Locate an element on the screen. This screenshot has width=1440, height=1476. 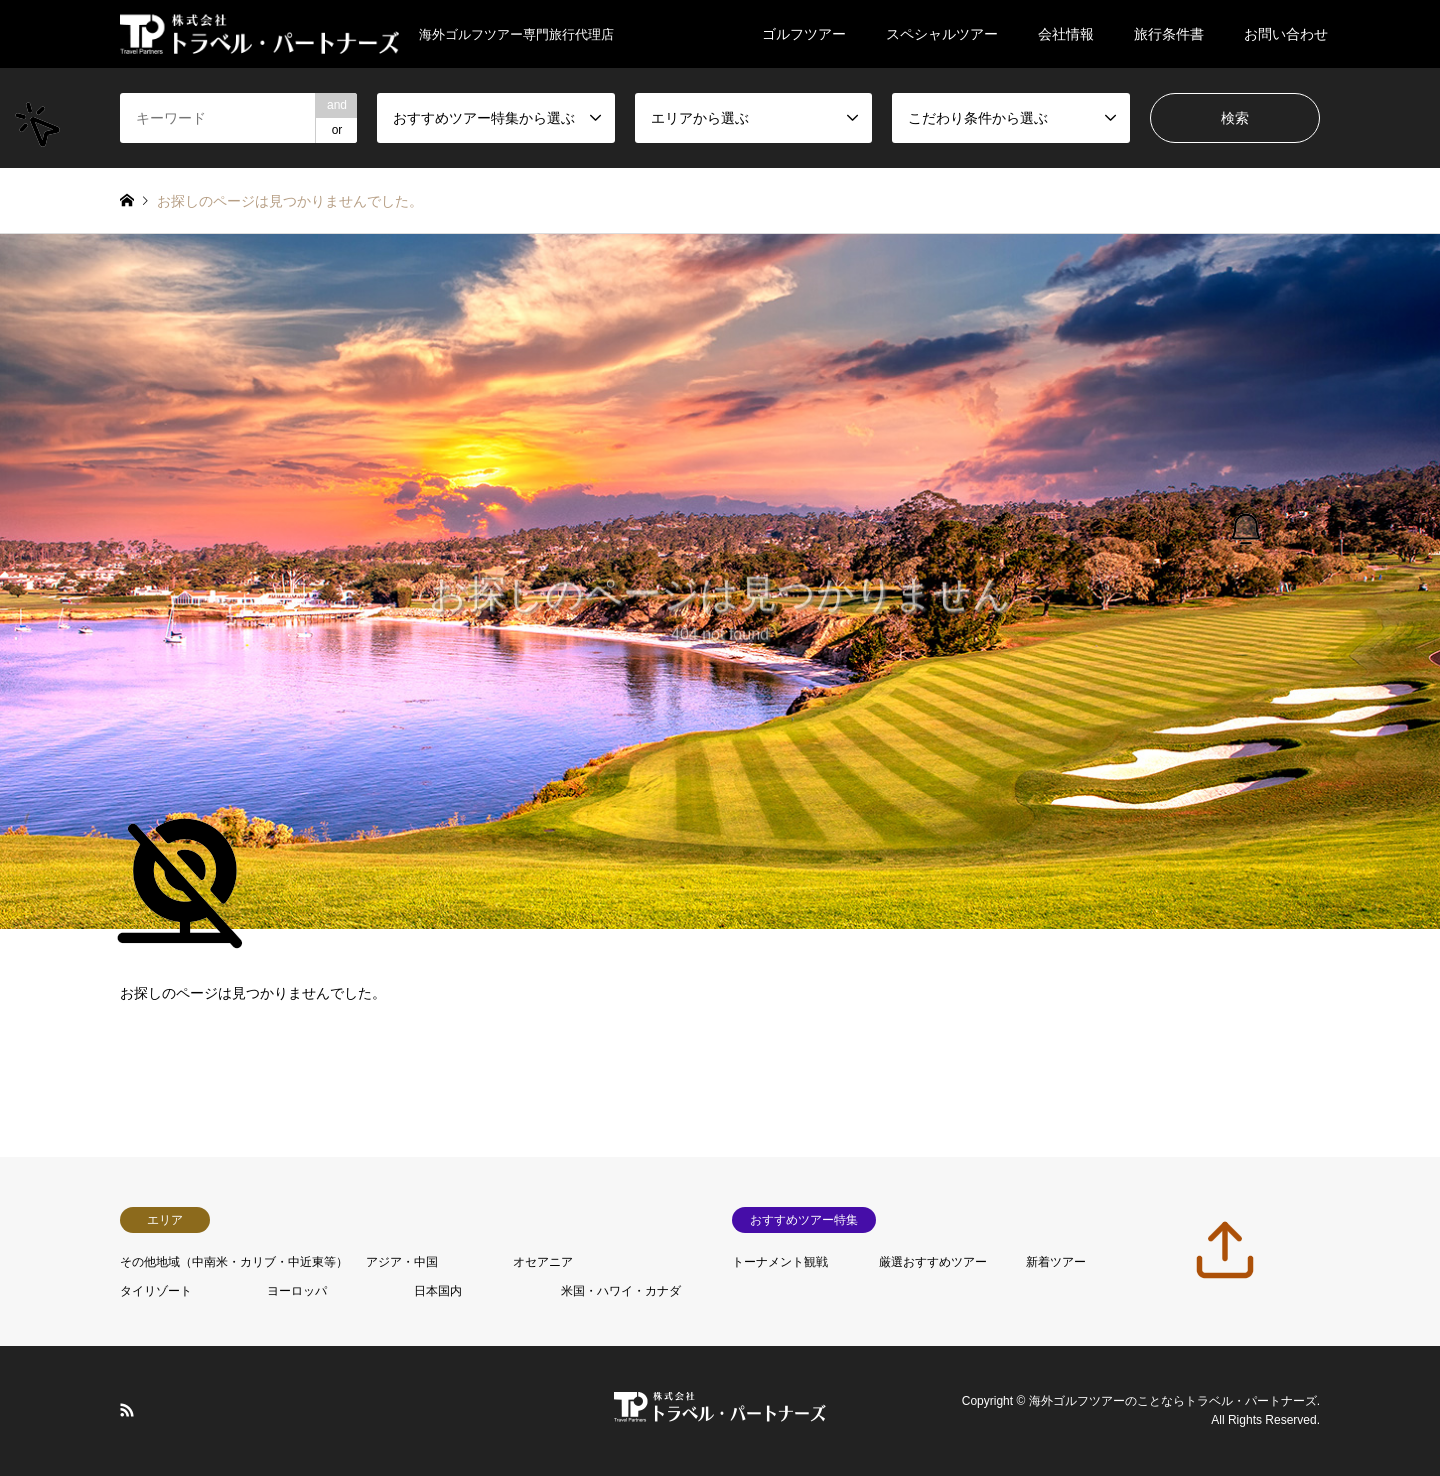
upload a file from your device is located at coordinates (1225, 1250).